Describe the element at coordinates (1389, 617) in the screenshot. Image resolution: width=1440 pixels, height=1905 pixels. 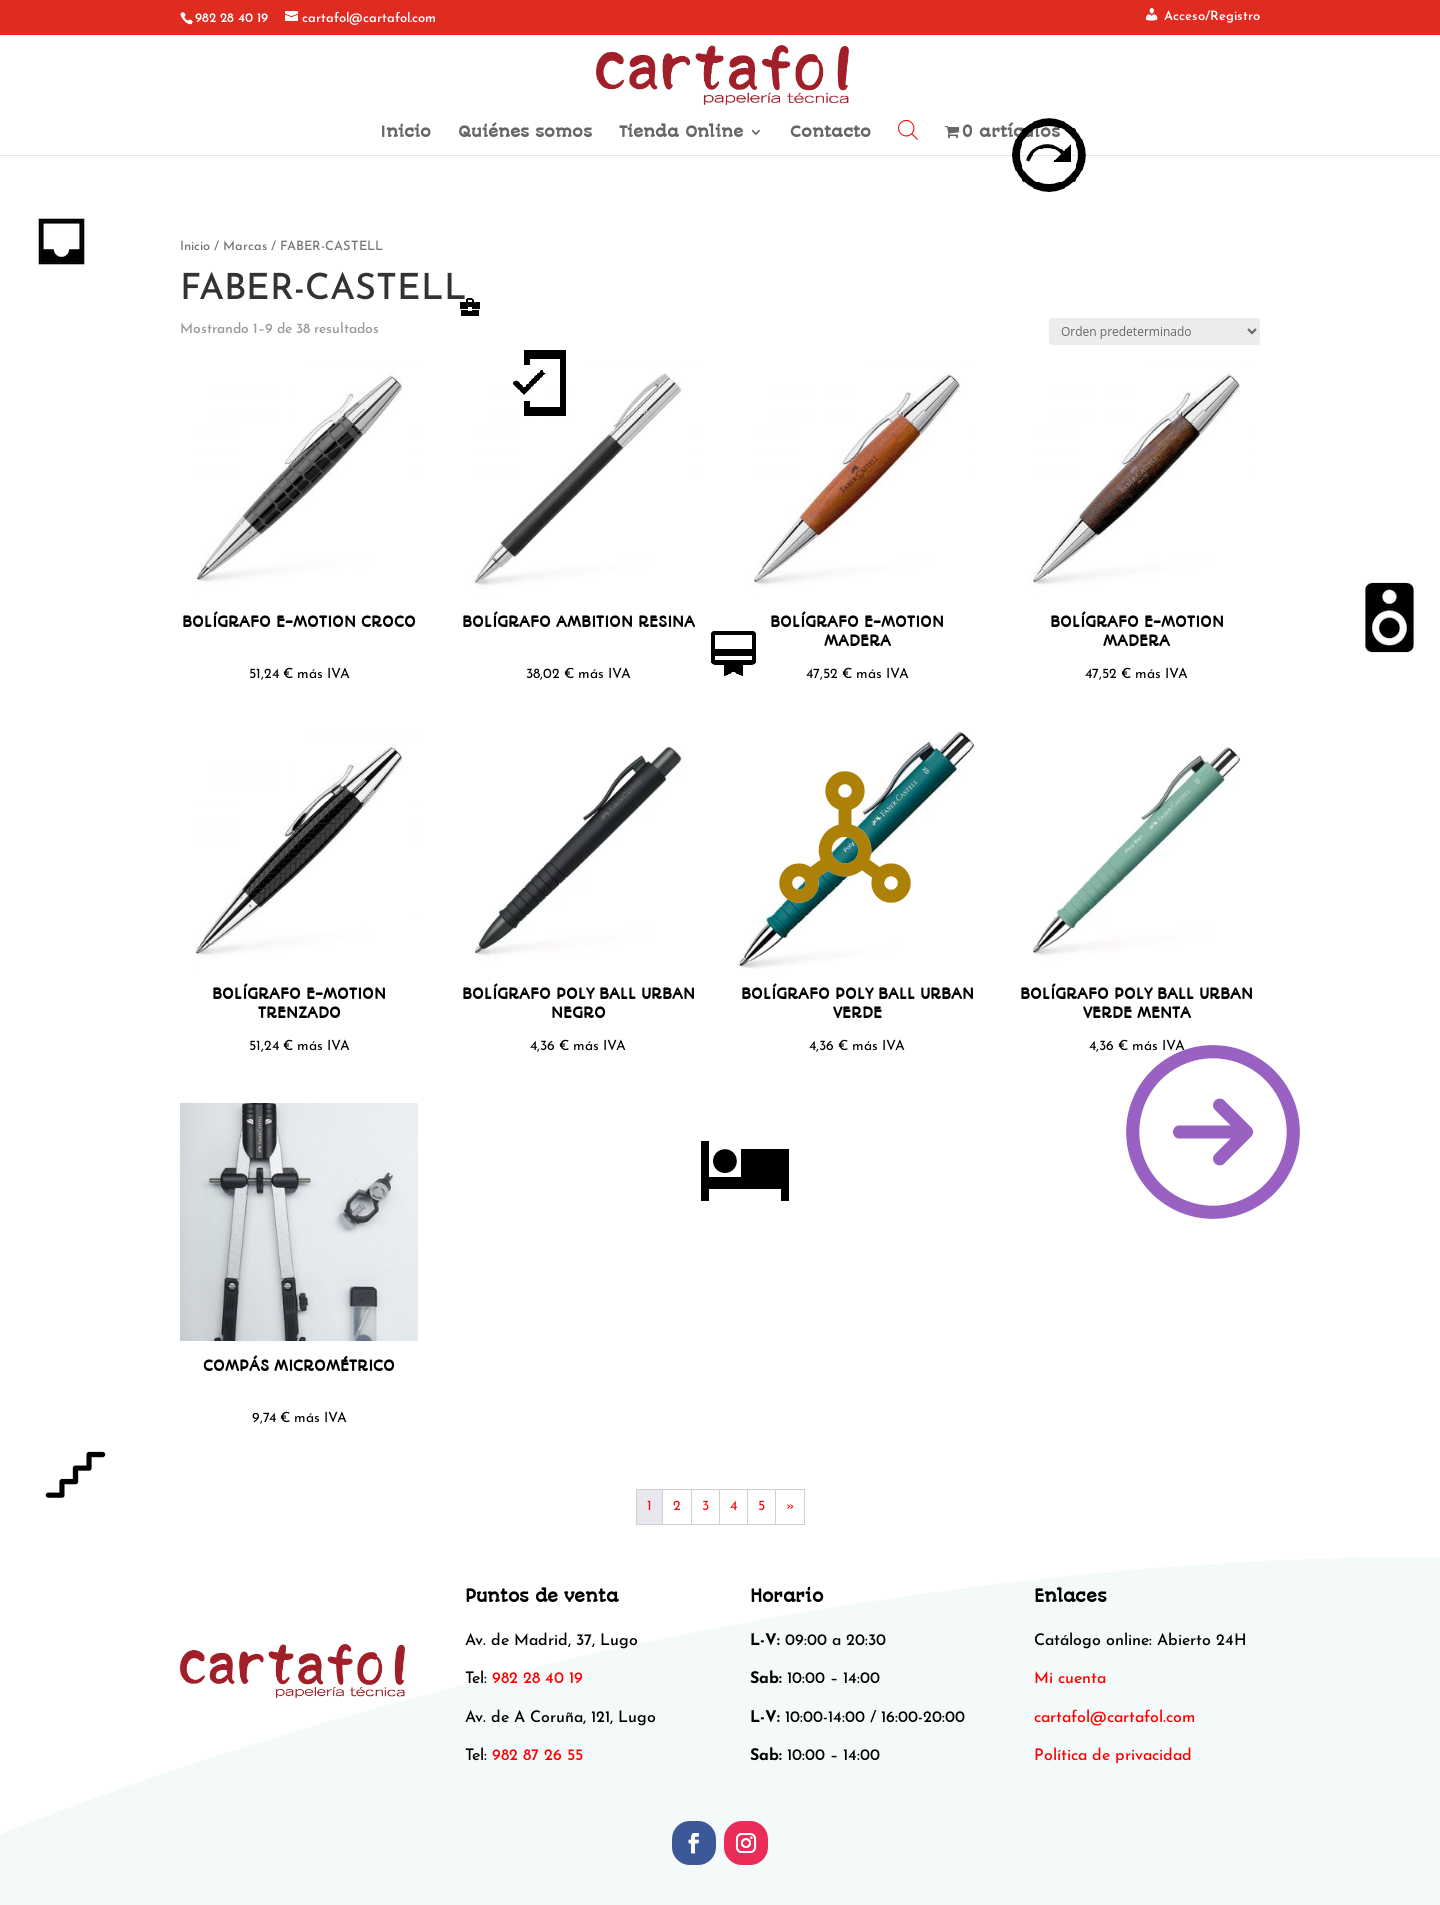
I see `adjust speaker or audio output settings` at that location.